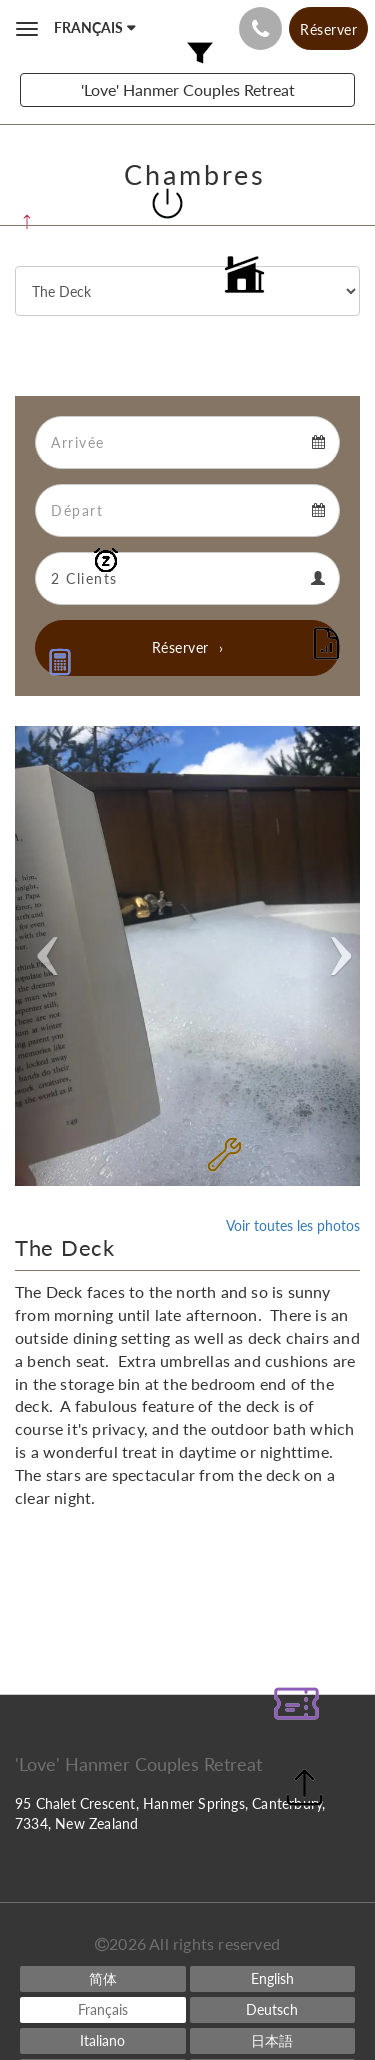 The height and width of the screenshot is (2060, 375). Describe the element at coordinates (296, 1703) in the screenshot. I see `view your tickets or passes` at that location.